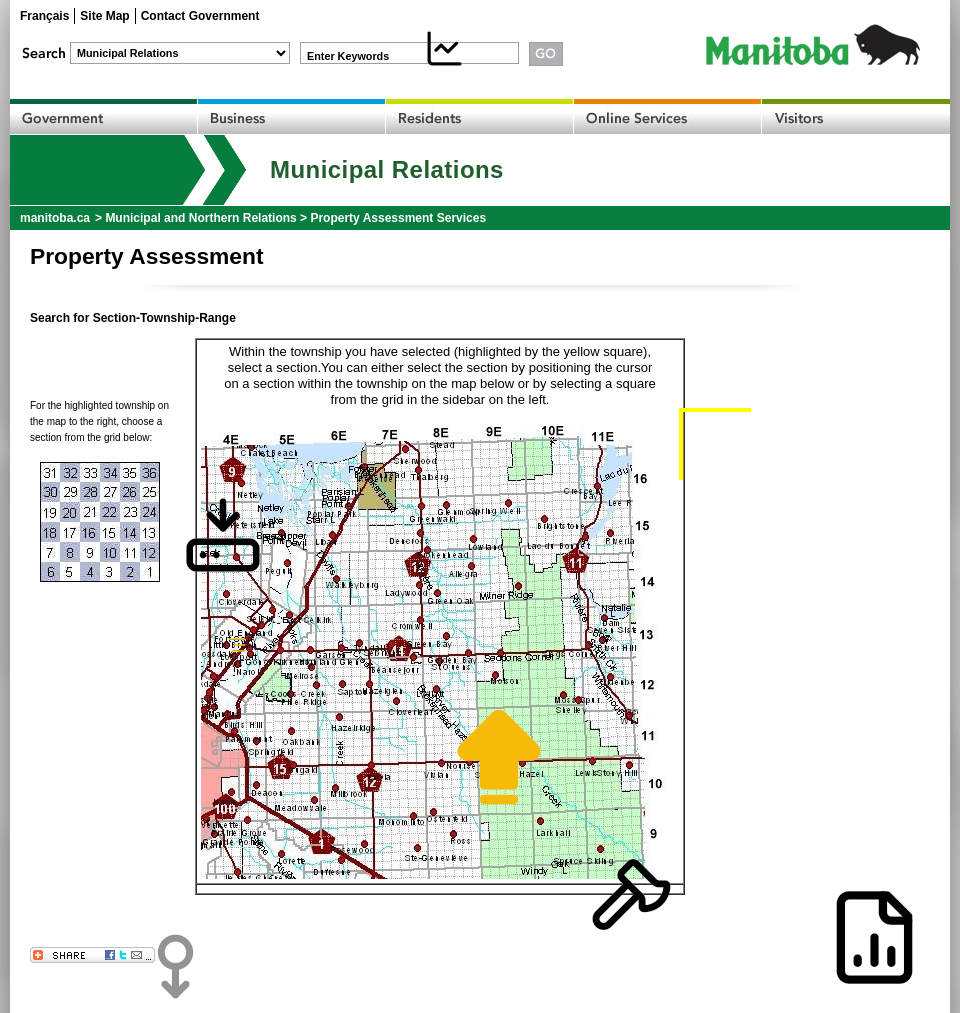  What do you see at coordinates (175, 966) in the screenshot?
I see `swipe down gesture indicator` at bounding box center [175, 966].